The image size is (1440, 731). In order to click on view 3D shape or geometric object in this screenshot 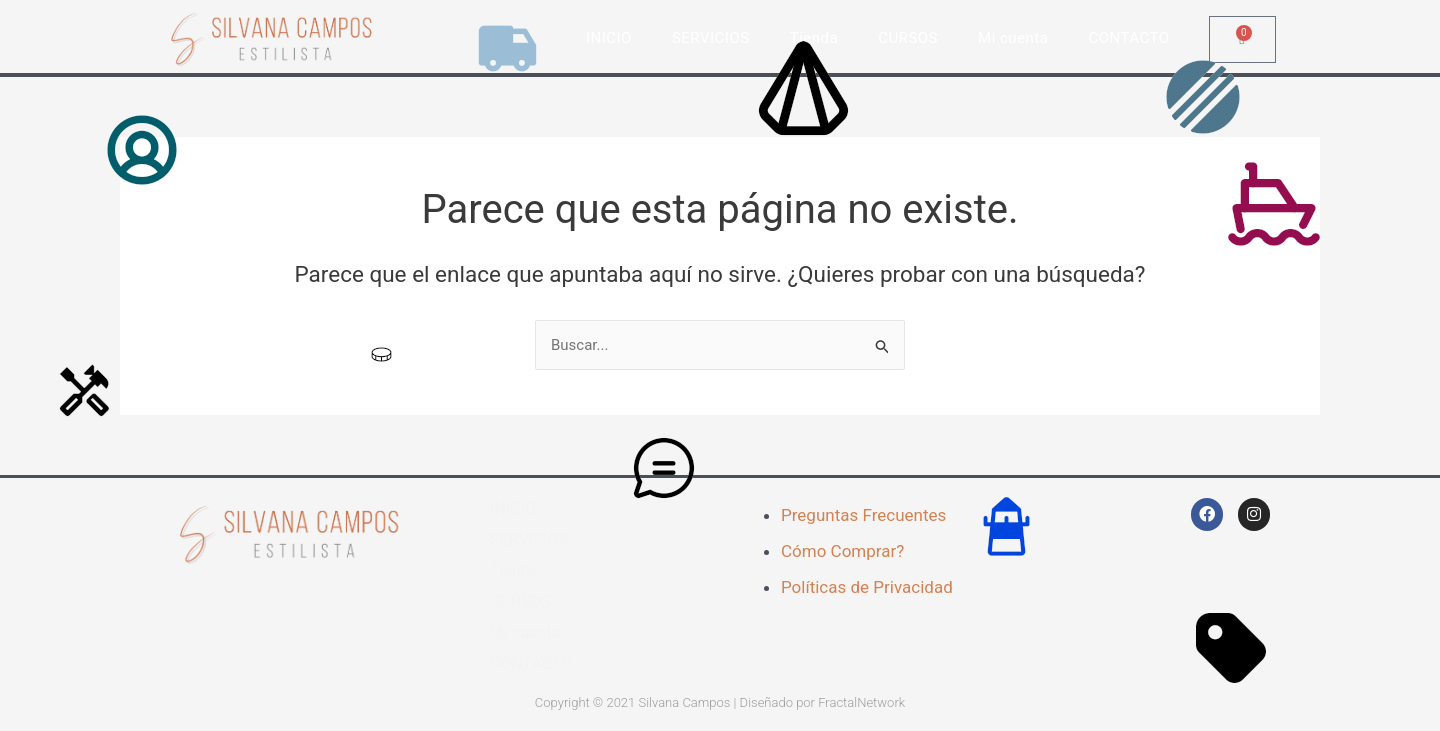, I will do `click(803, 90)`.